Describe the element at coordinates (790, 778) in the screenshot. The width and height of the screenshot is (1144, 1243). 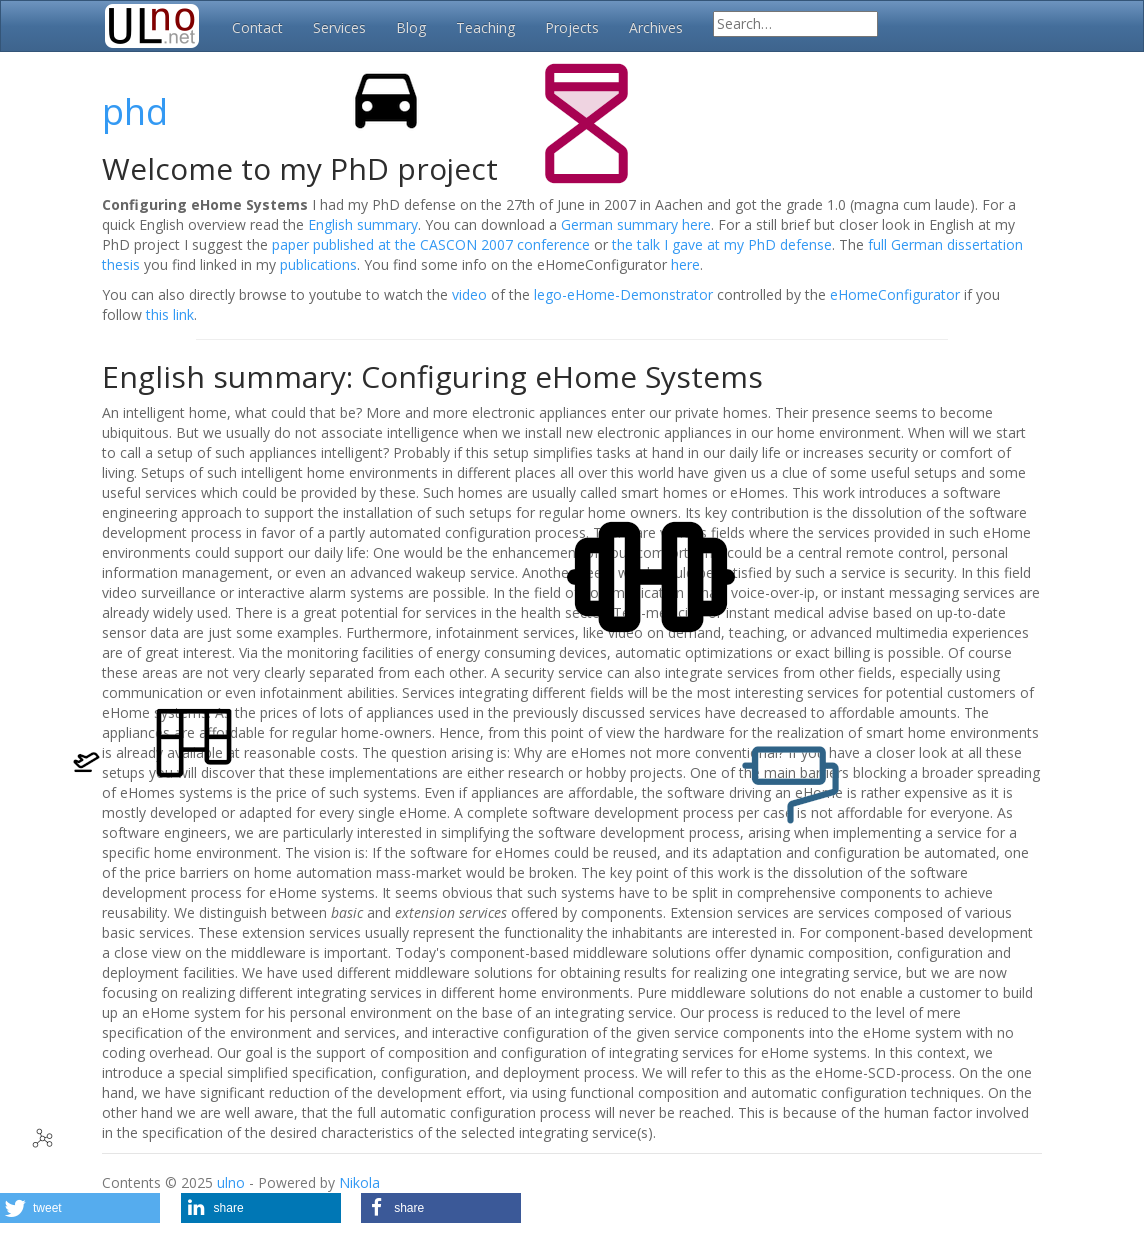
I see `customize theme or appearance settings` at that location.